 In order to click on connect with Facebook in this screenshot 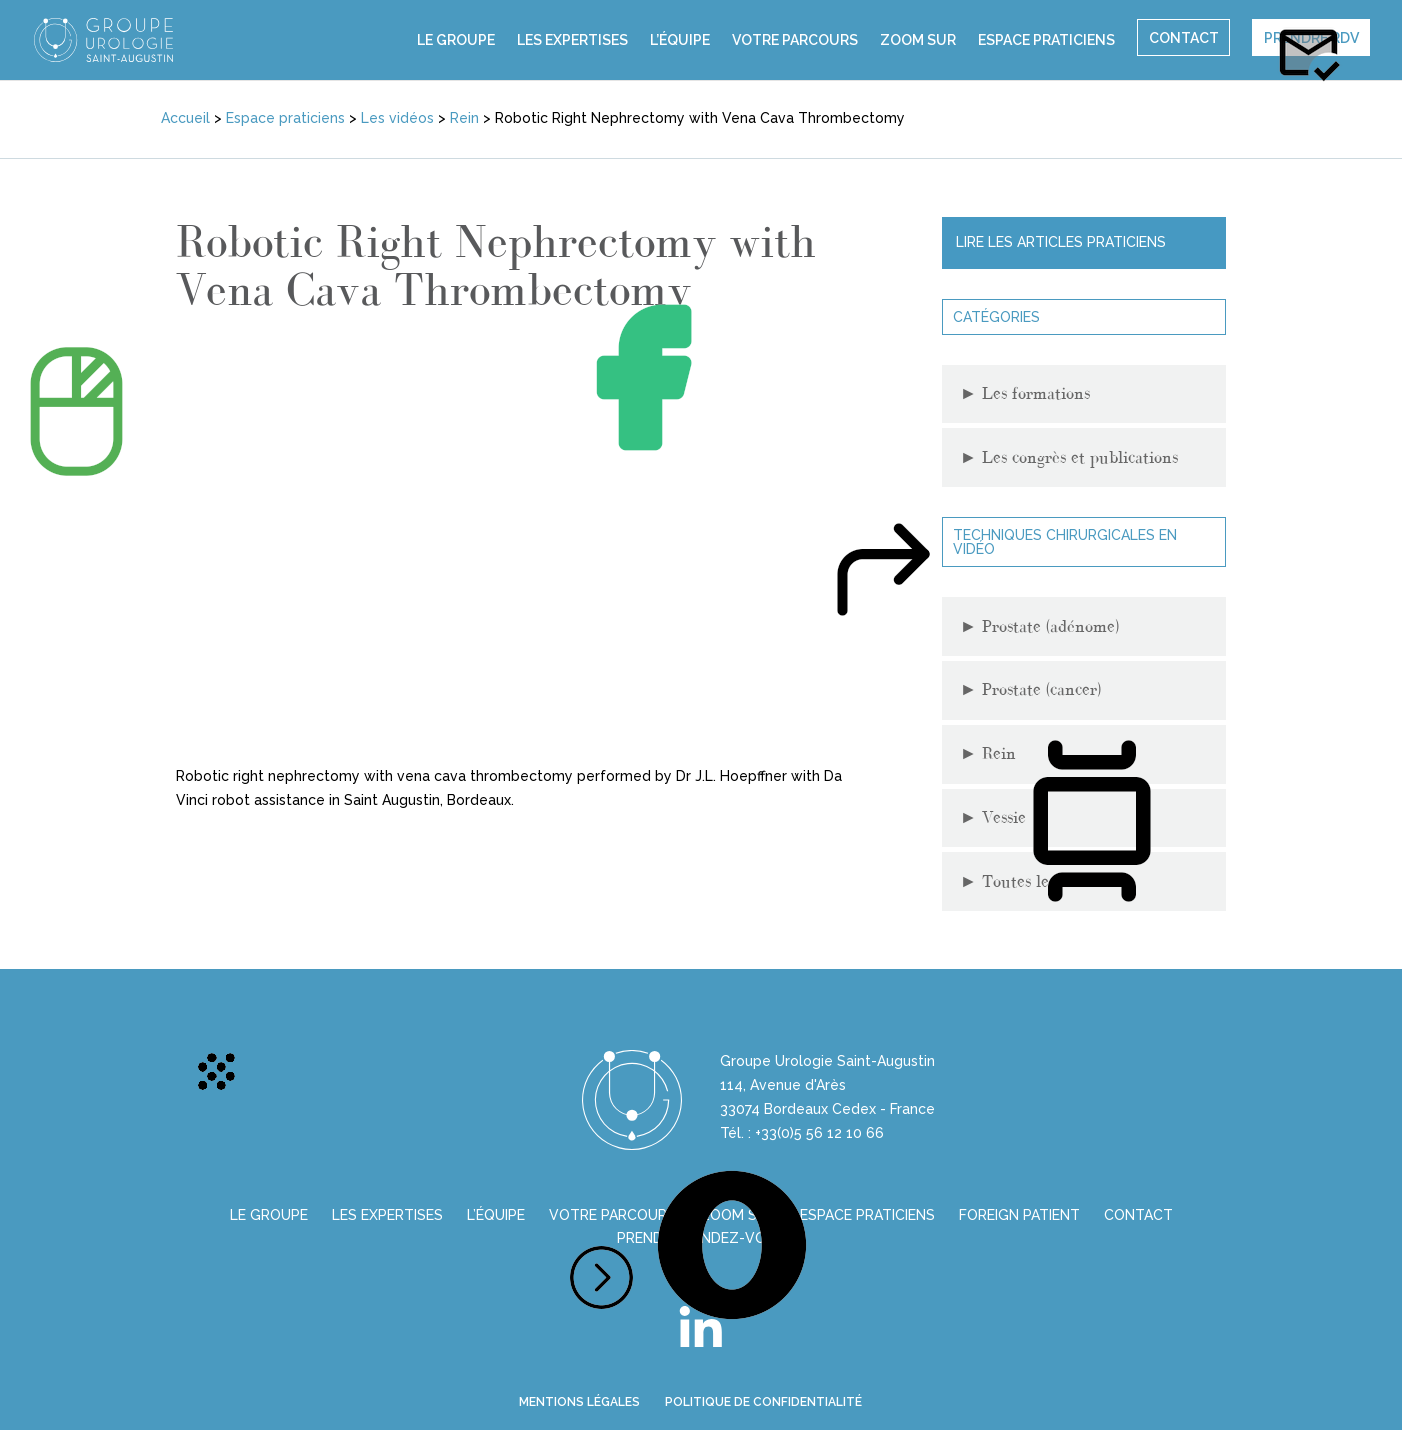, I will do `click(640, 377)`.